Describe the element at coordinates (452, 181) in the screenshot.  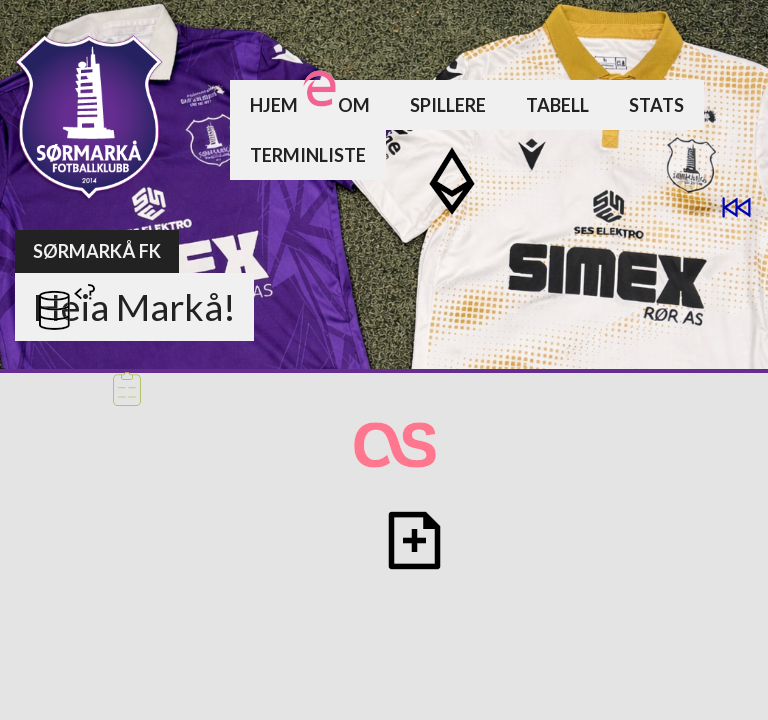
I see `view ethereum wallet balance` at that location.